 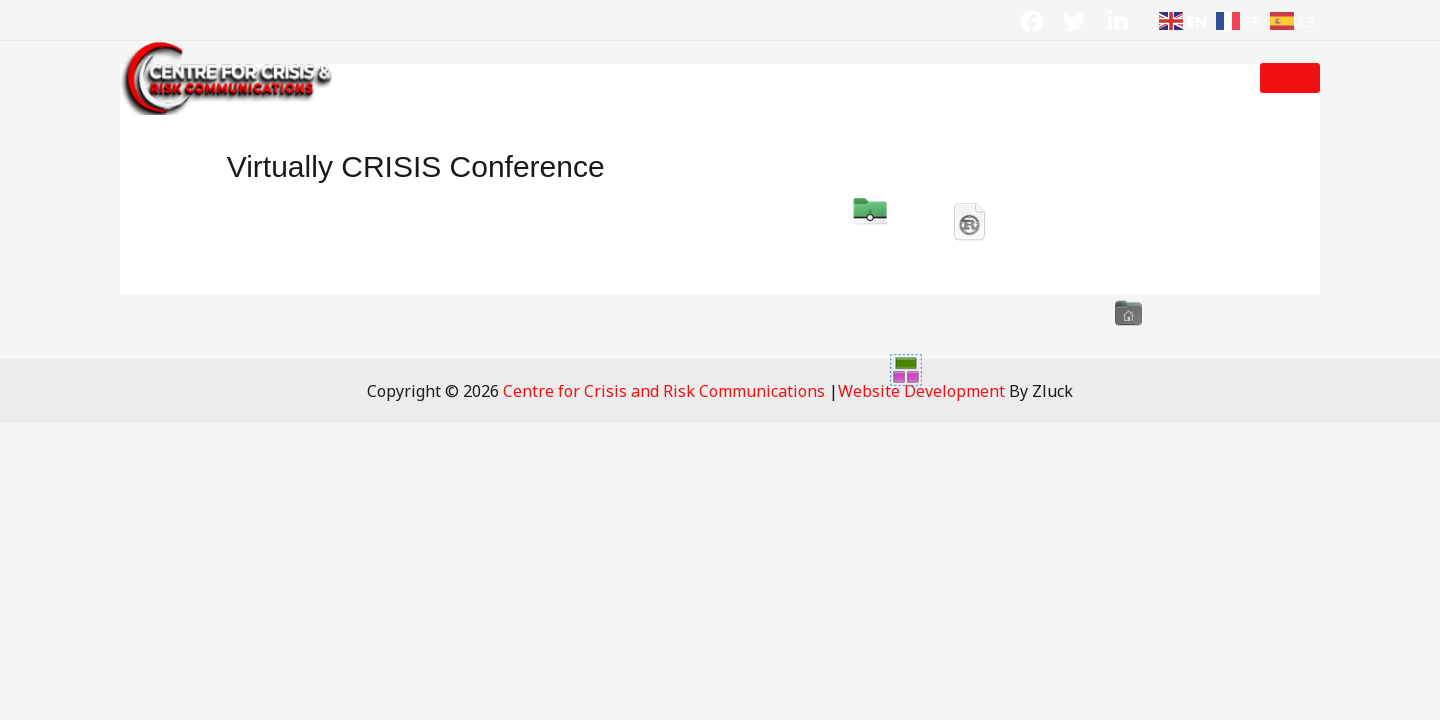 I want to click on folder containing Pokémon Safari Ball themed content, so click(x=870, y=212).